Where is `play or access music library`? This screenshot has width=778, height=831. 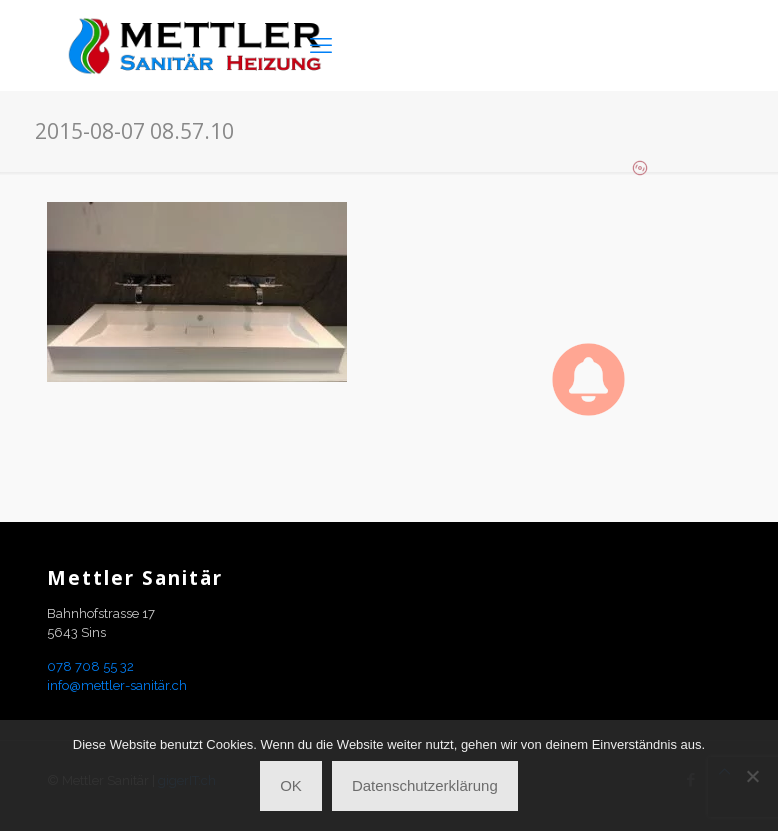
play or access music library is located at coordinates (640, 168).